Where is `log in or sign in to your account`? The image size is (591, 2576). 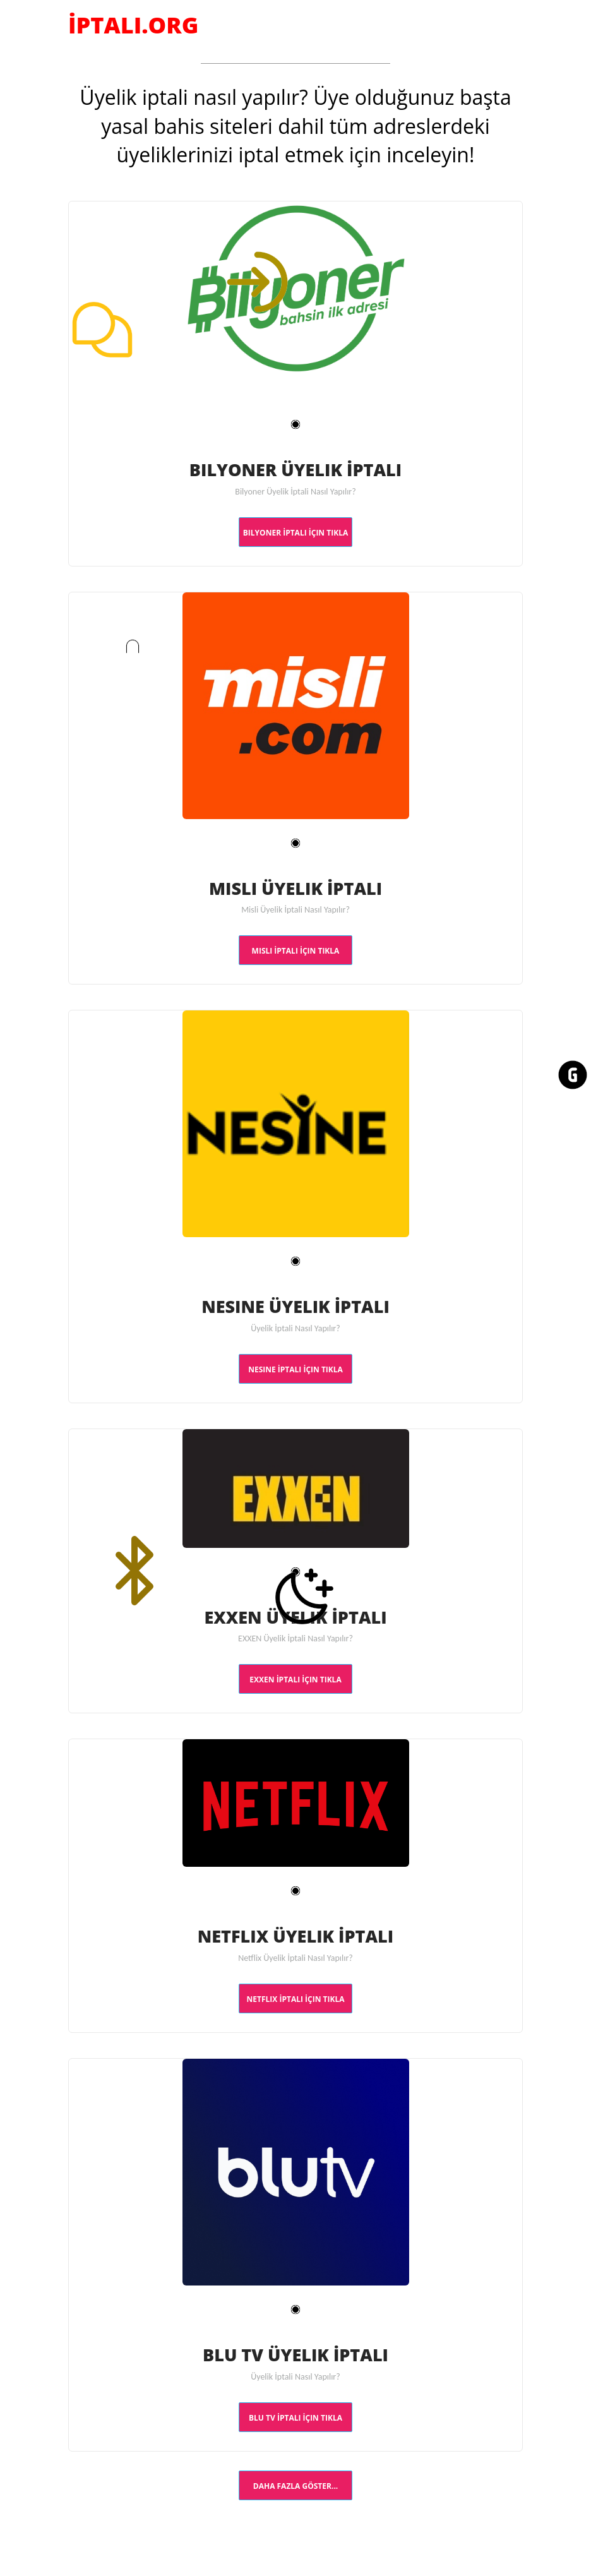 log in or sign in to your account is located at coordinates (257, 282).